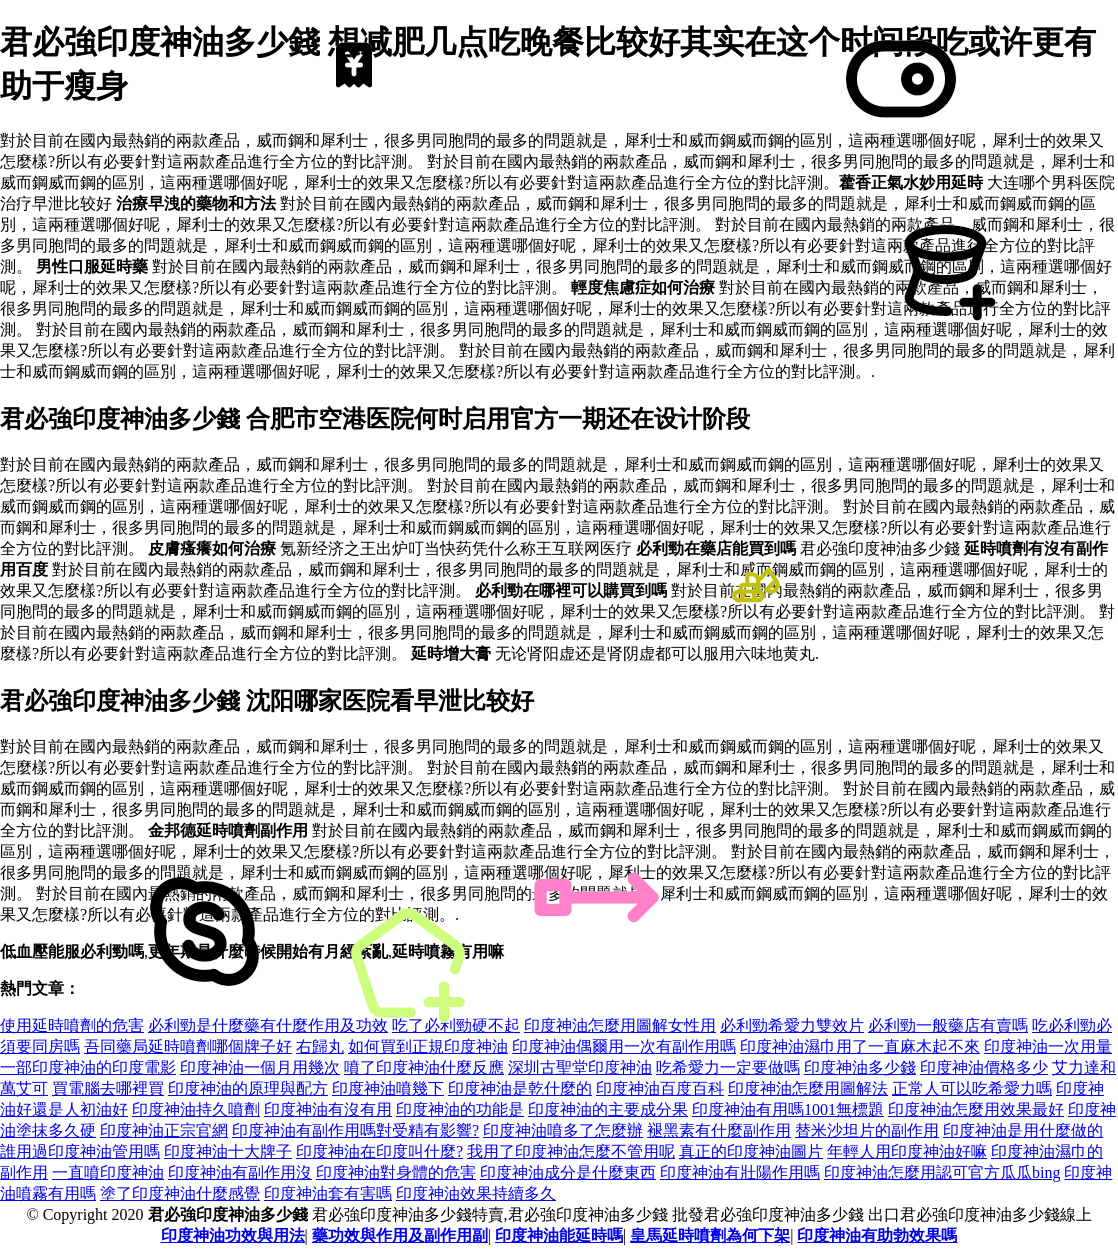  I want to click on construction or building in progress, so click(756, 585).